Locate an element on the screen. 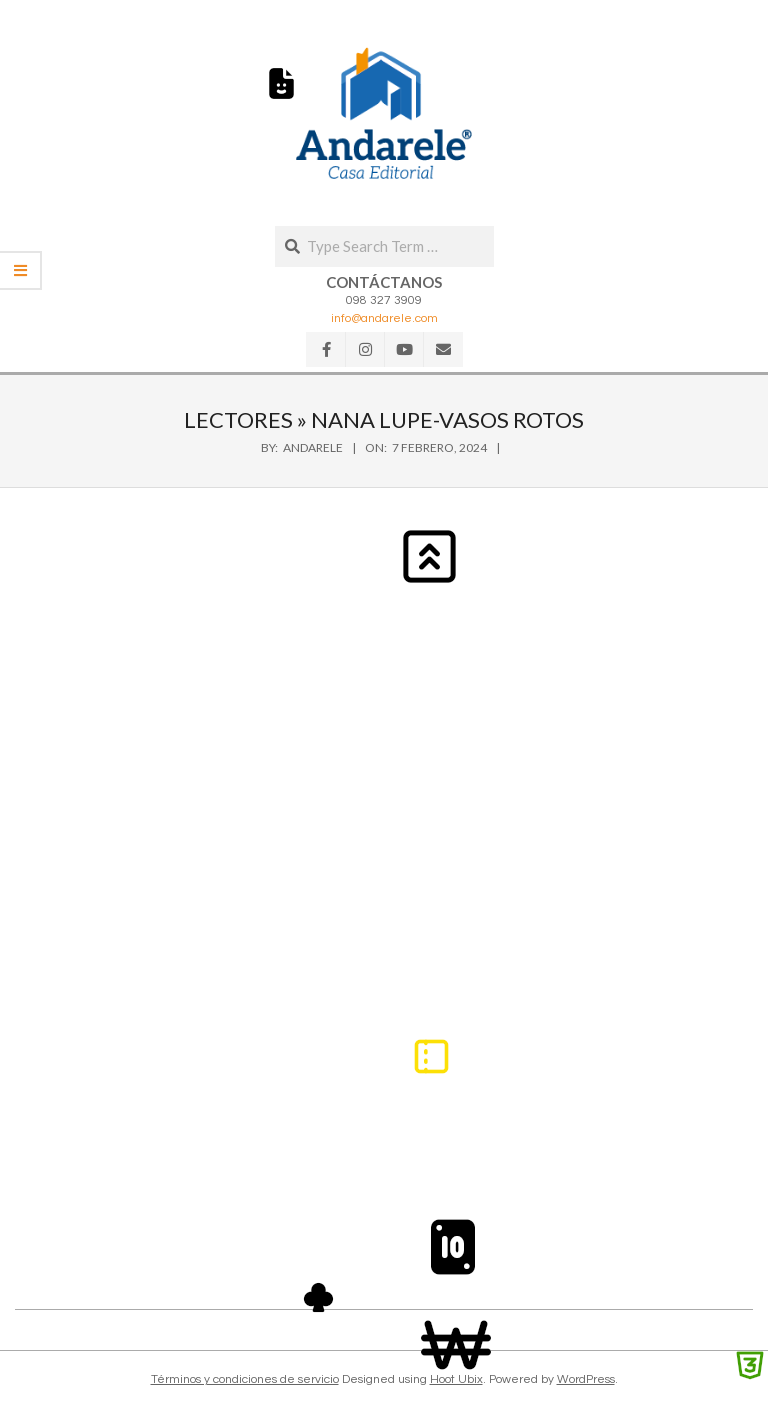 The height and width of the screenshot is (1409, 768). scroll to top of page is located at coordinates (429, 556).